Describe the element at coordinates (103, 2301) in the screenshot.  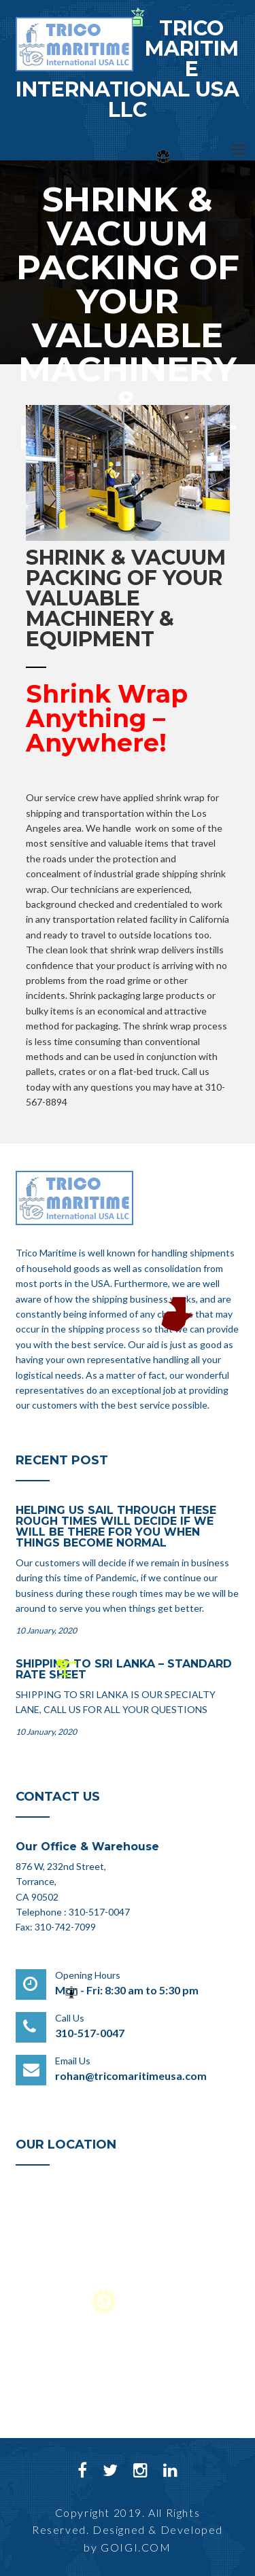
I see `view or customize eye appearance settings` at that location.